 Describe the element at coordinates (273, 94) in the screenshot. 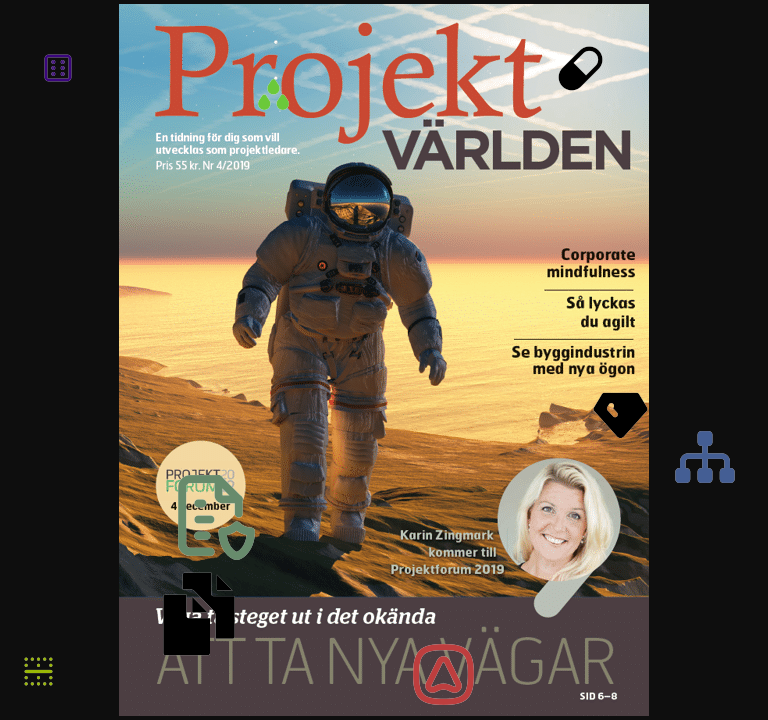

I see `adjust humidity or moisture settings` at that location.